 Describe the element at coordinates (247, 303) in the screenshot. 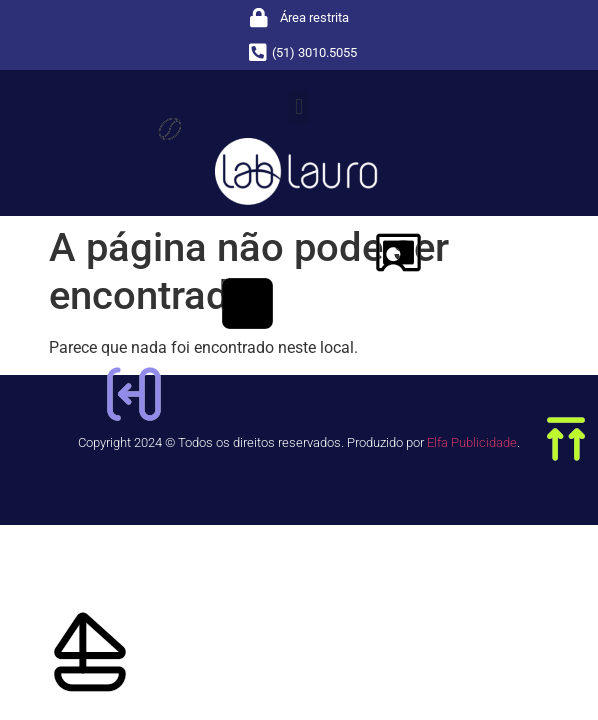

I see `stop media playback` at that location.